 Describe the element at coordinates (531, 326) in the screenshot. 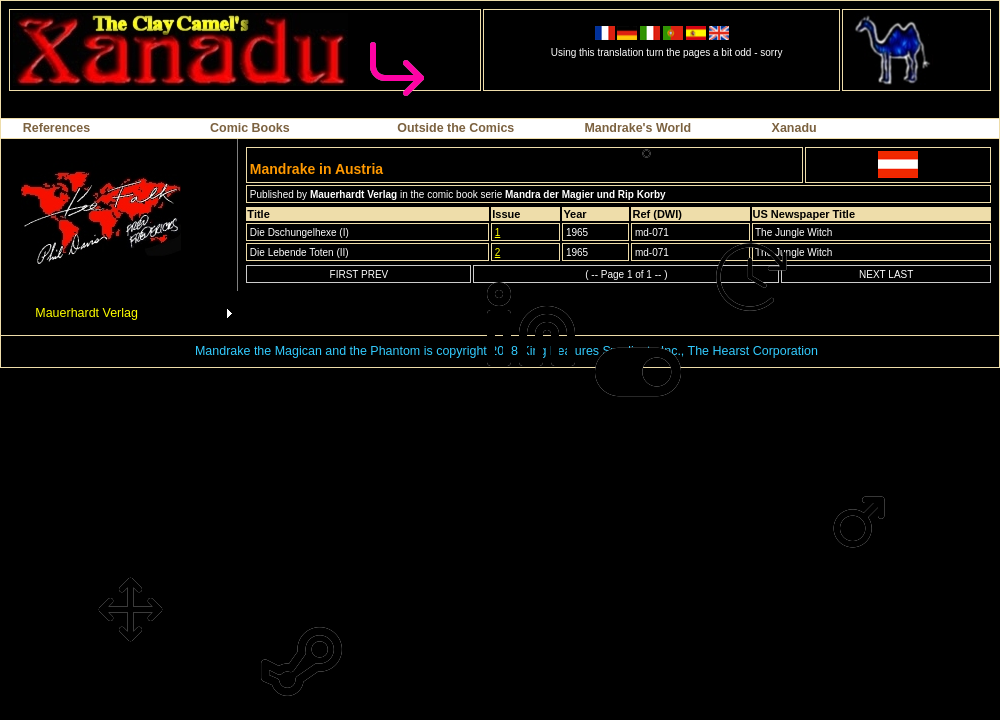

I see `visit linkedin profile` at that location.